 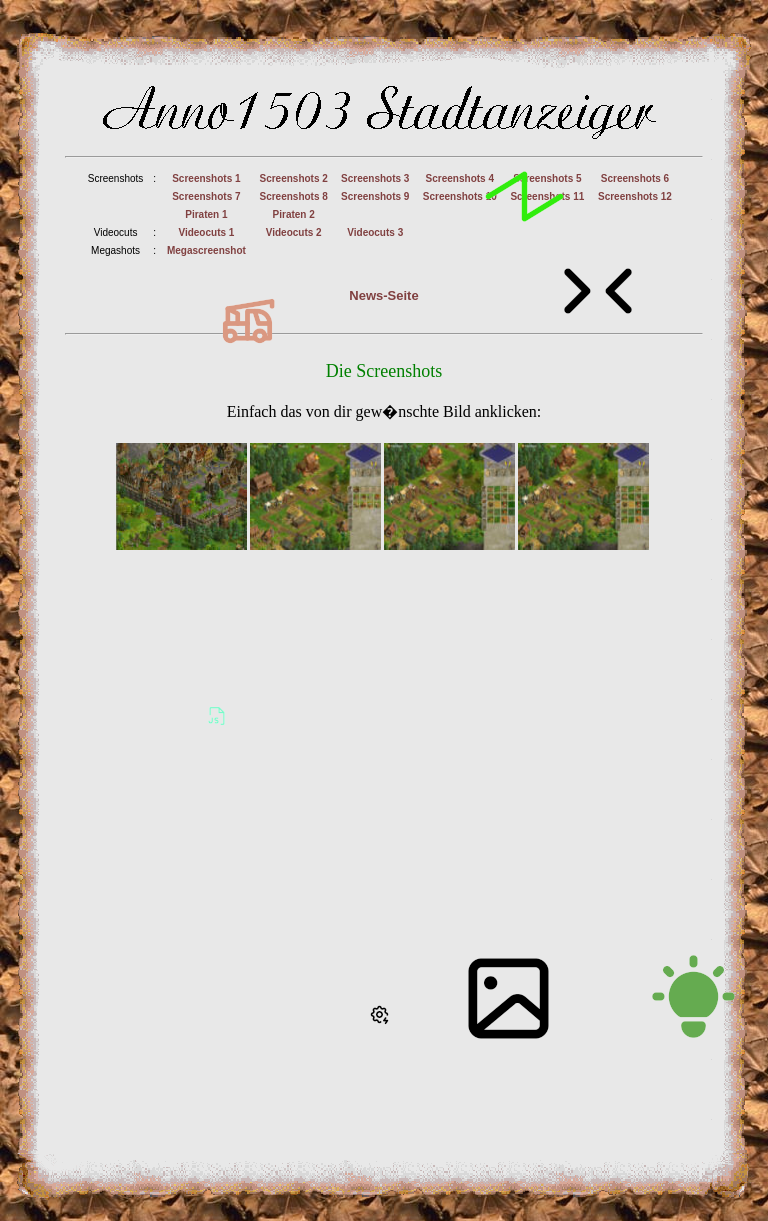 I want to click on request a tow truck service, so click(x=247, y=323).